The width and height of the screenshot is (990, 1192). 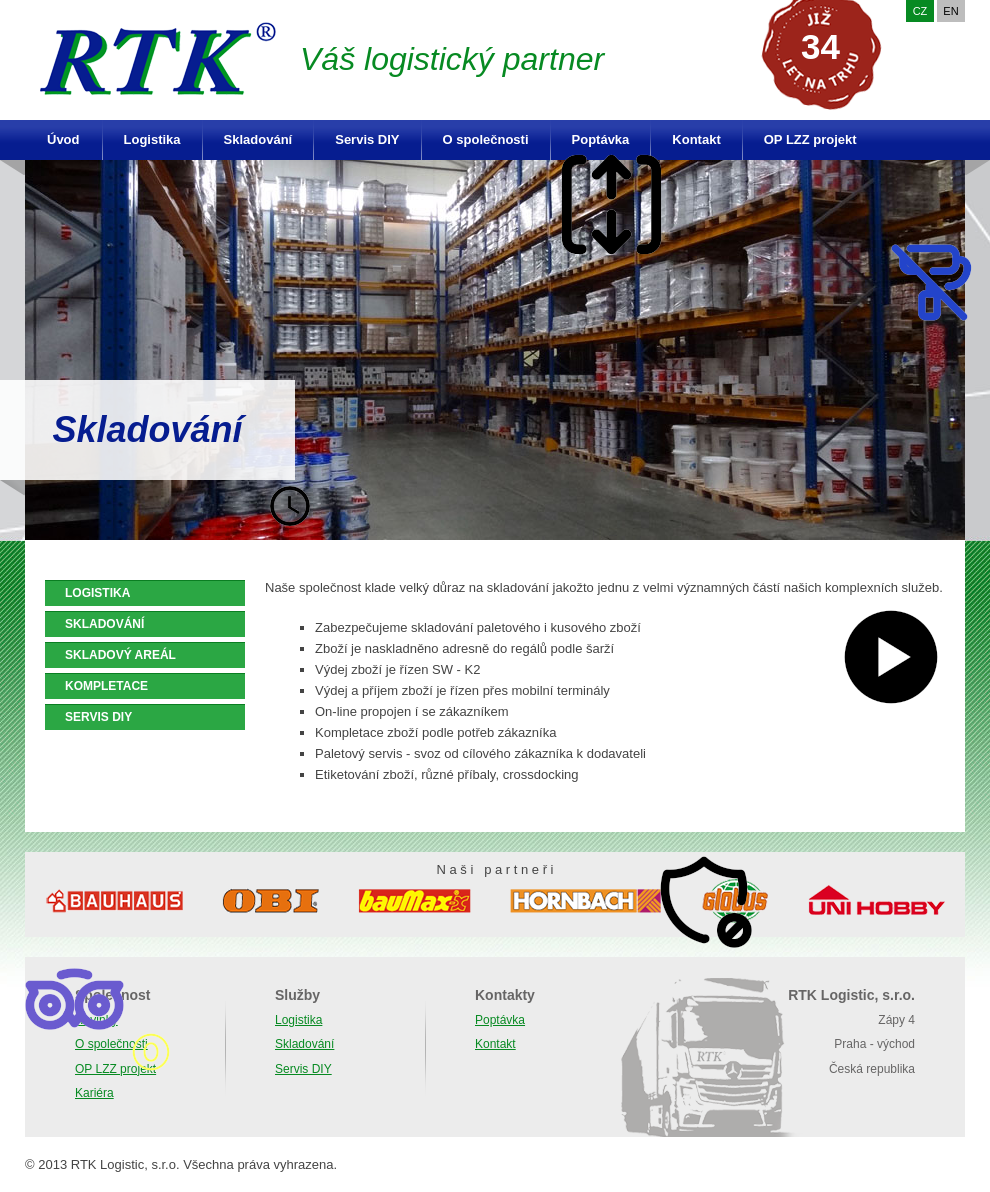 What do you see at coordinates (611, 204) in the screenshot?
I see `switch to tall or portrait viewport mode` at bounding box center [611, 204].